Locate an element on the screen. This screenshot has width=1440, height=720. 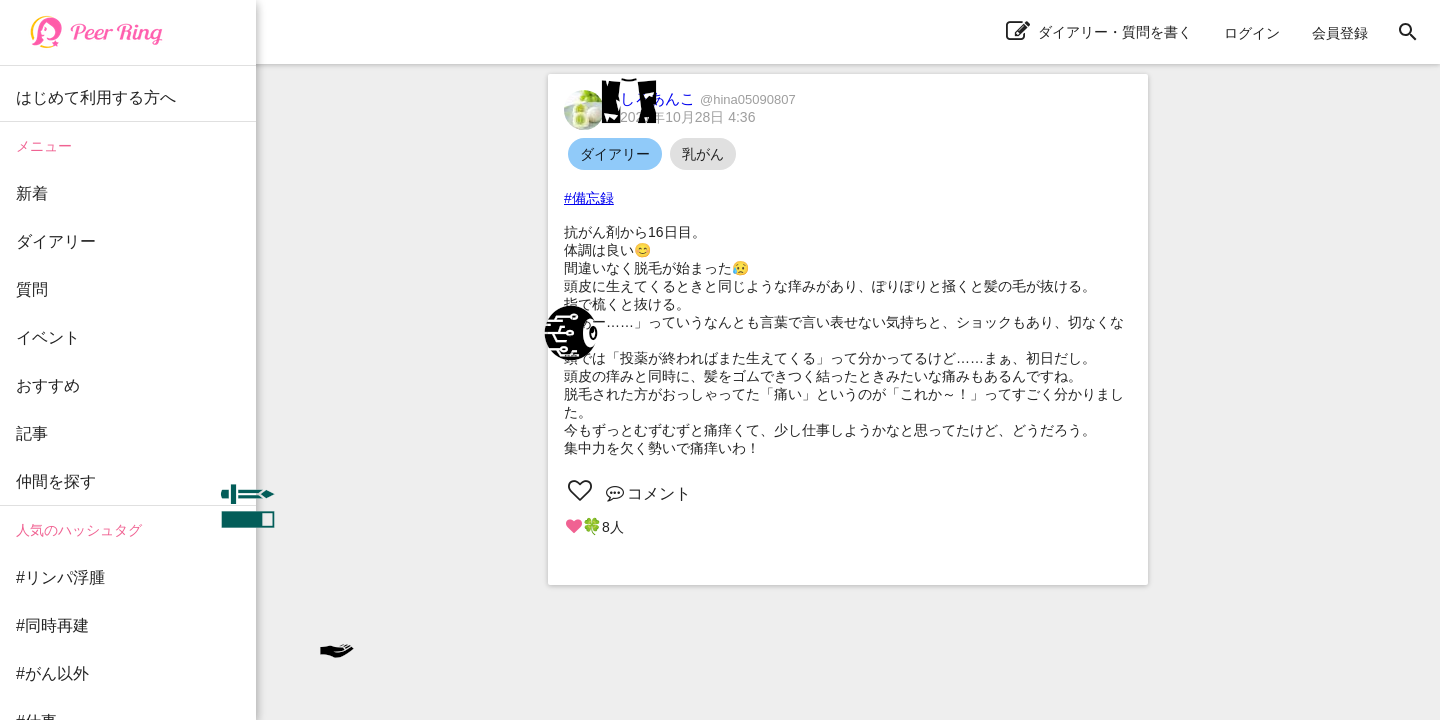
access cybernetic or augmentation settings is located at coordinates (571, 333).